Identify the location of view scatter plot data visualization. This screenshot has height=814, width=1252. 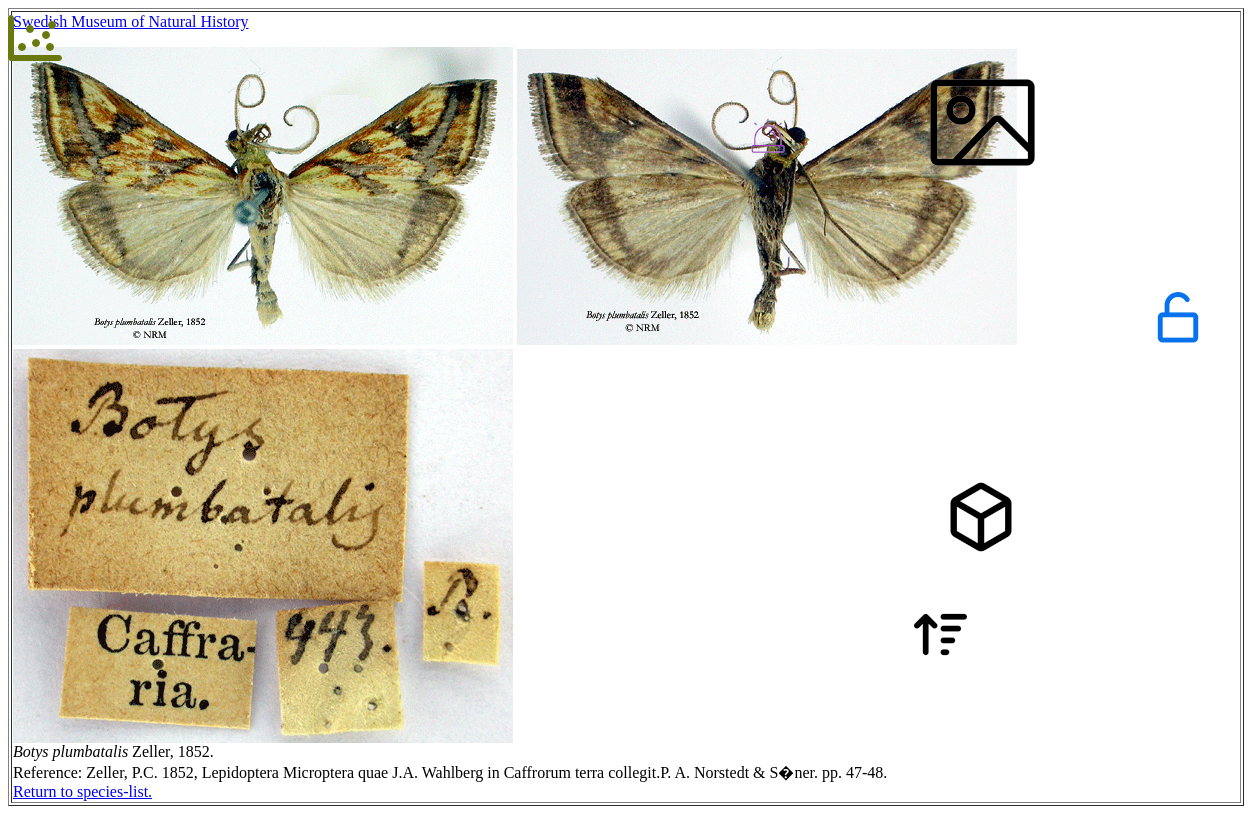
(35, 38).